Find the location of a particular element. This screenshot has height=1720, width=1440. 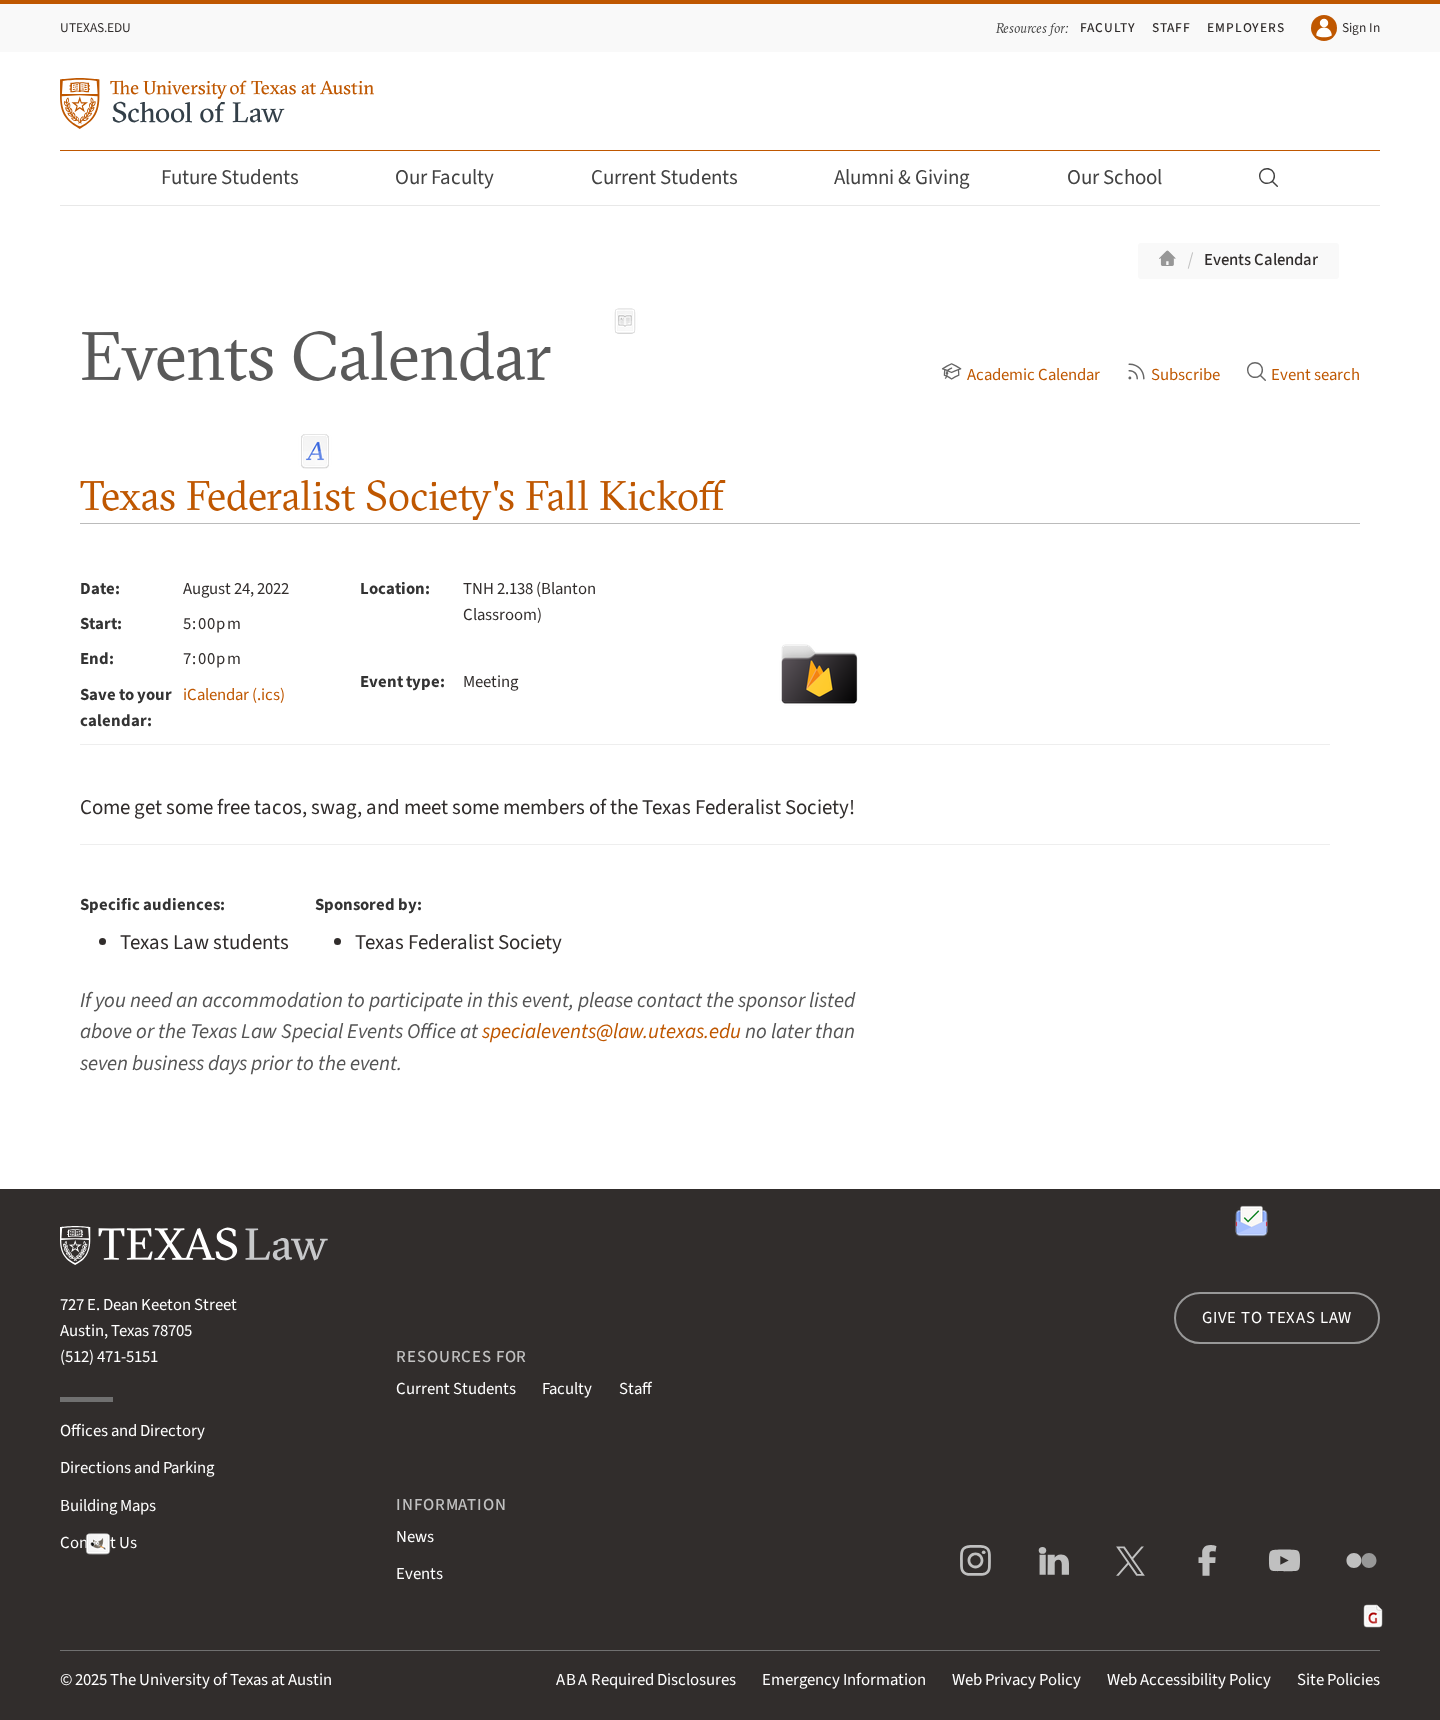

a g-code file for 3D printing or CNC machining is located at coordinates (1373, 1616).